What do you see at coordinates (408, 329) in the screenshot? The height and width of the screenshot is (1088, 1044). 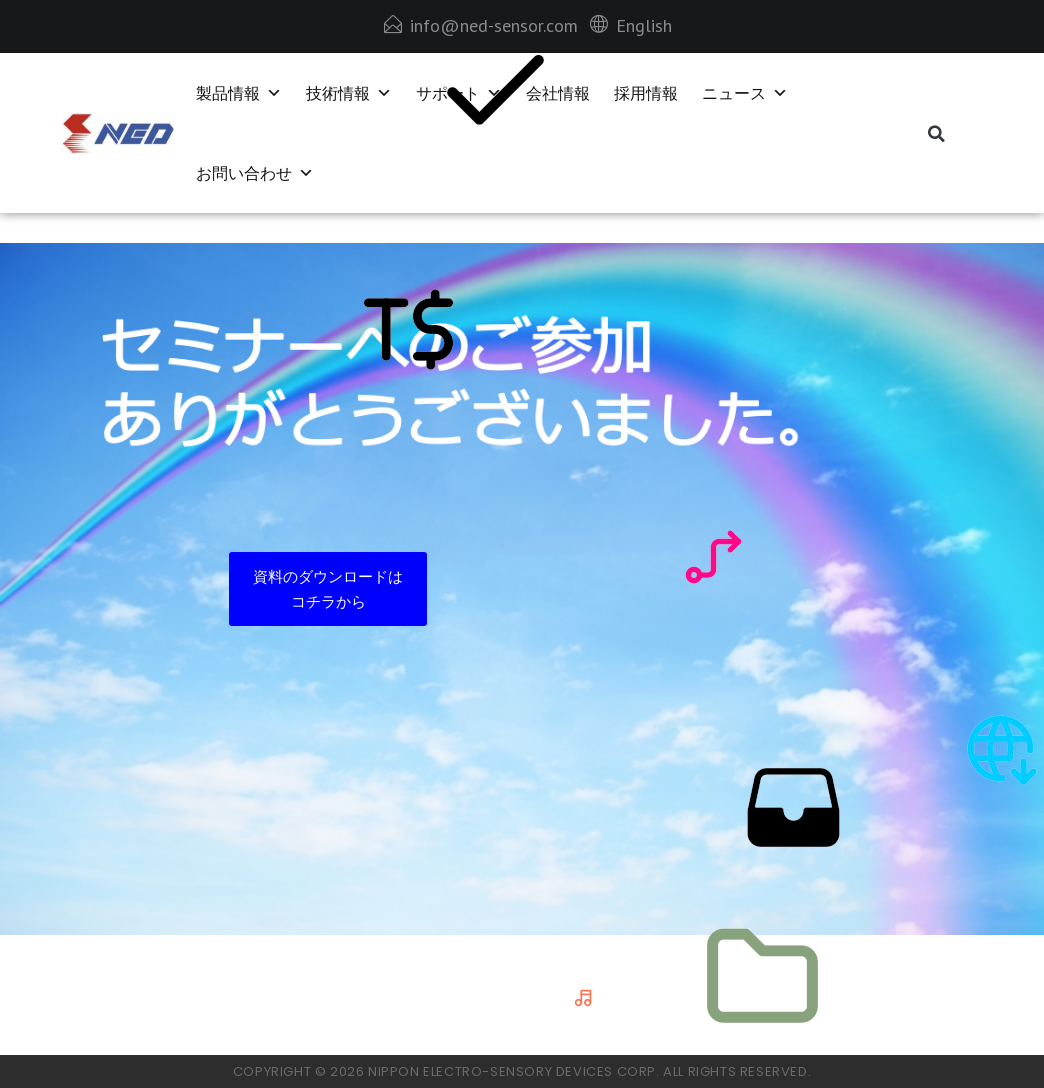 I see `represents Tongan paʻanga currency (T$)` at bounding box center [408, 329].